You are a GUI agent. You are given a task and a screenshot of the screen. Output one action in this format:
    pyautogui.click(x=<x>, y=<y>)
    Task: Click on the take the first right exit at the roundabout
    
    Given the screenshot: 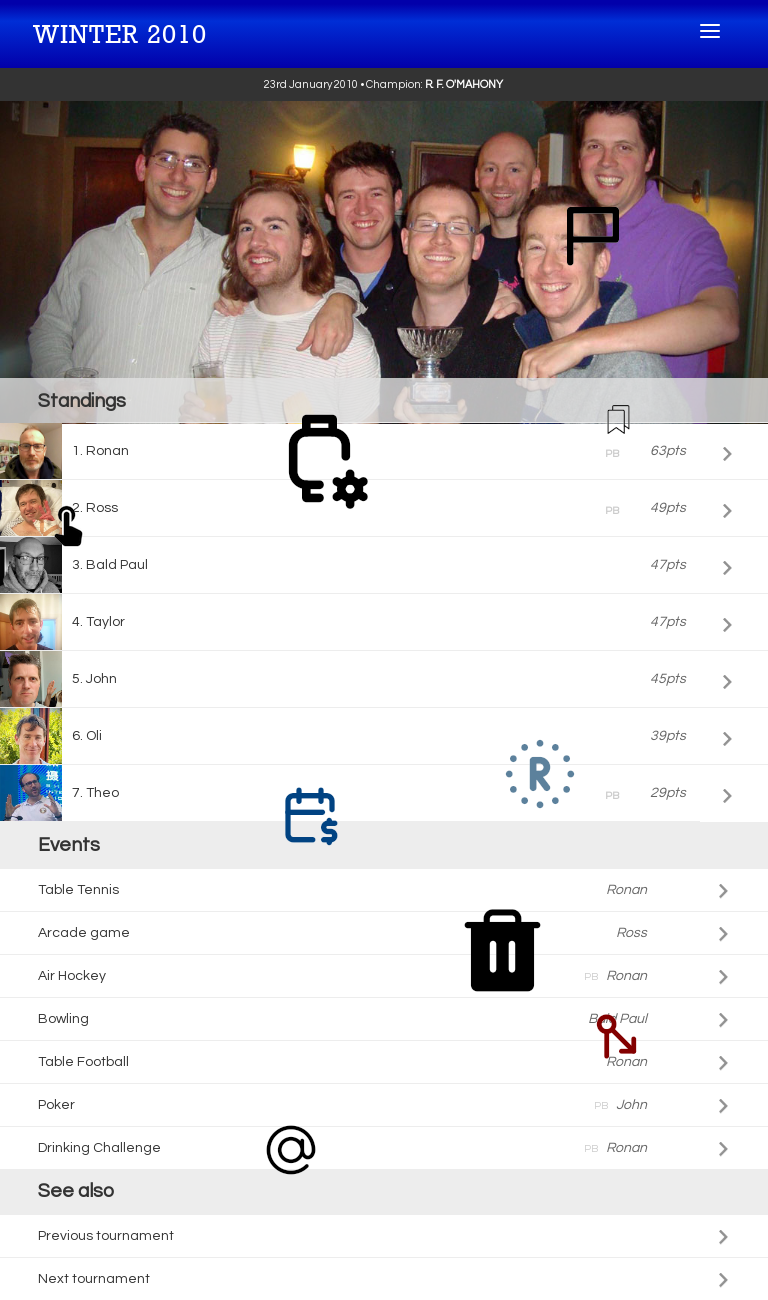 What is the action you would take?
    pyautogui.click(x=616, y=1036)
    